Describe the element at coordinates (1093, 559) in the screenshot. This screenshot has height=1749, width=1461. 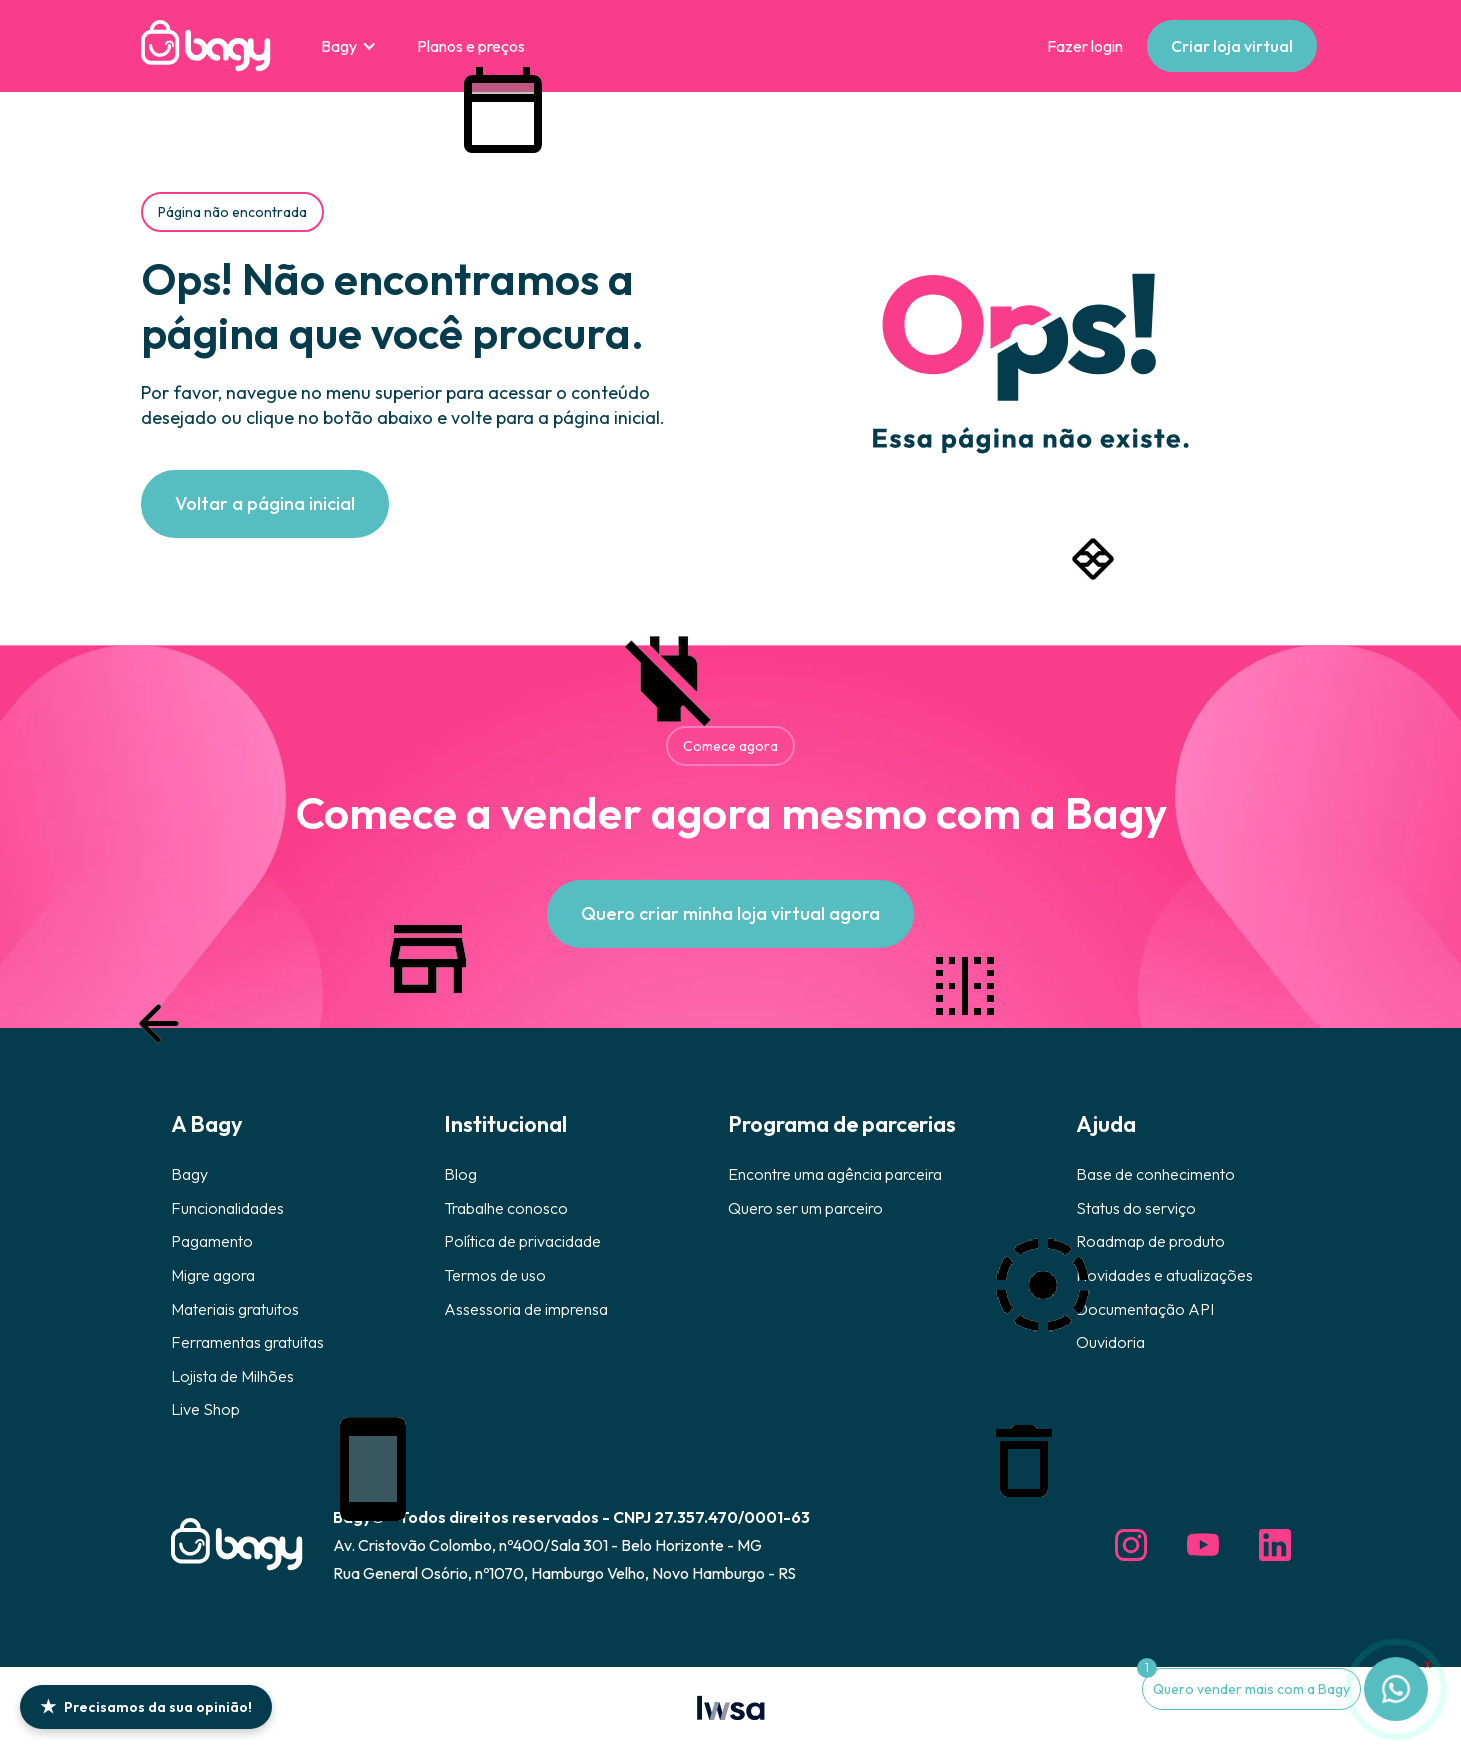
I see `pay with Pix instant payment system` at that location.